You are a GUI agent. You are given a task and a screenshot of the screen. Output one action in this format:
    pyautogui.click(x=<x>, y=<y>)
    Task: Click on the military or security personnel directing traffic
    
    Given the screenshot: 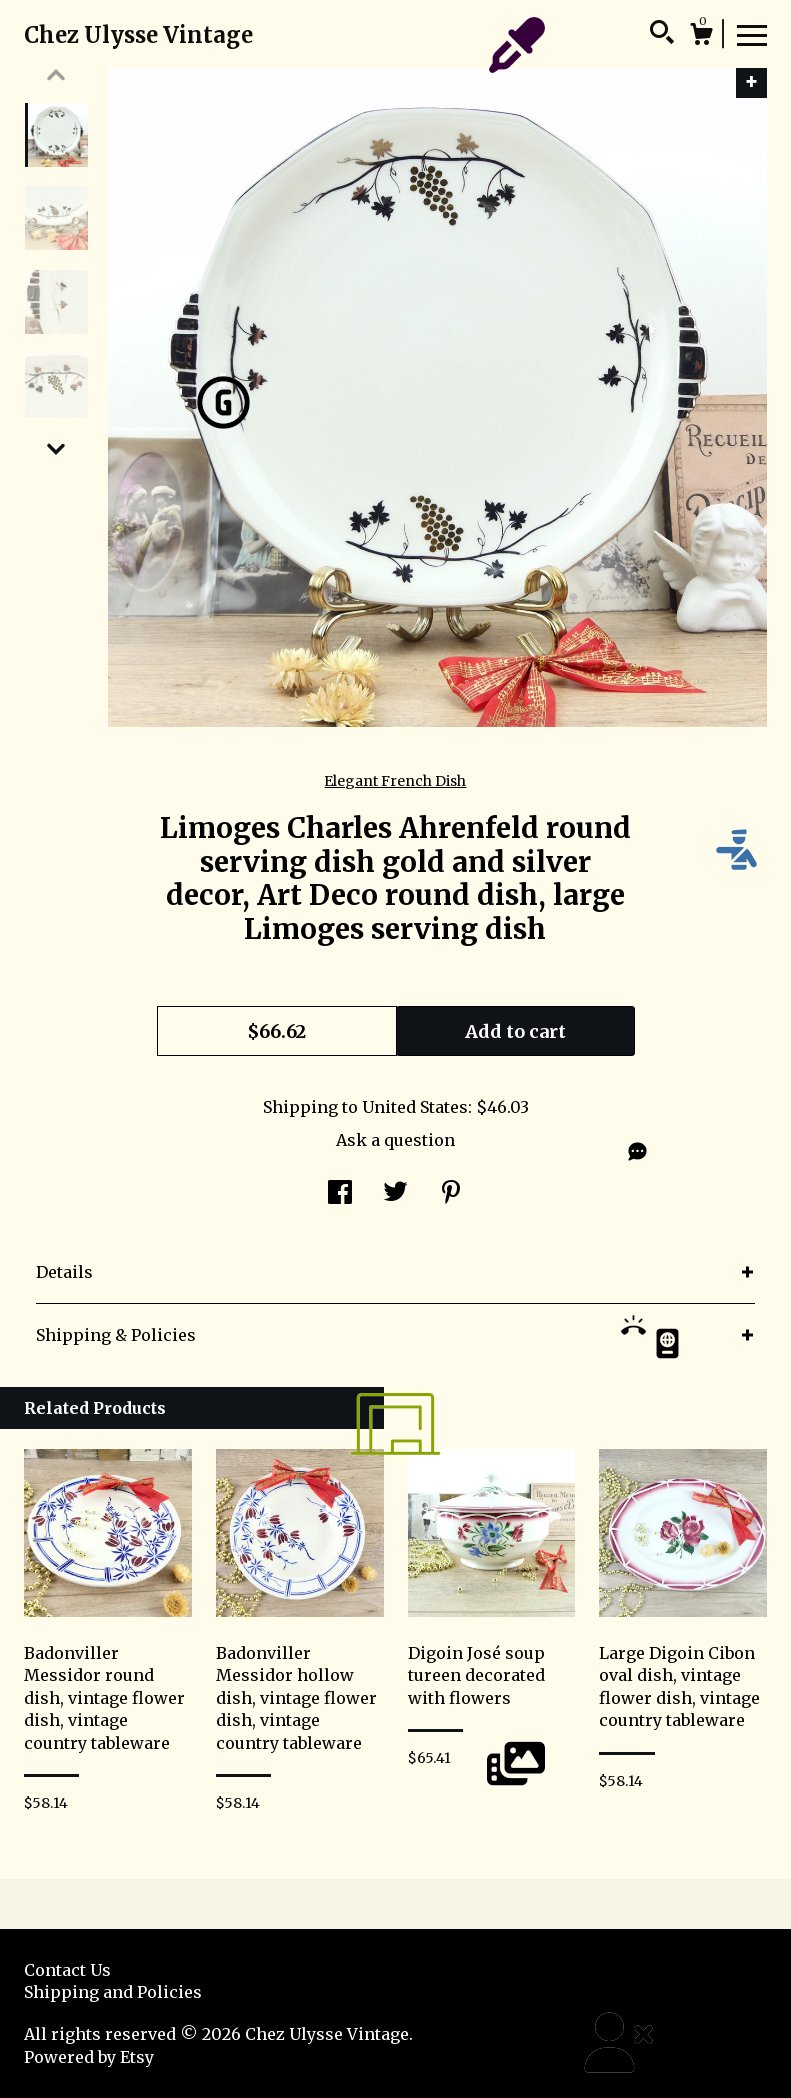 What is the action you would take?
    pyautogui.click(x=736, y=849)
    